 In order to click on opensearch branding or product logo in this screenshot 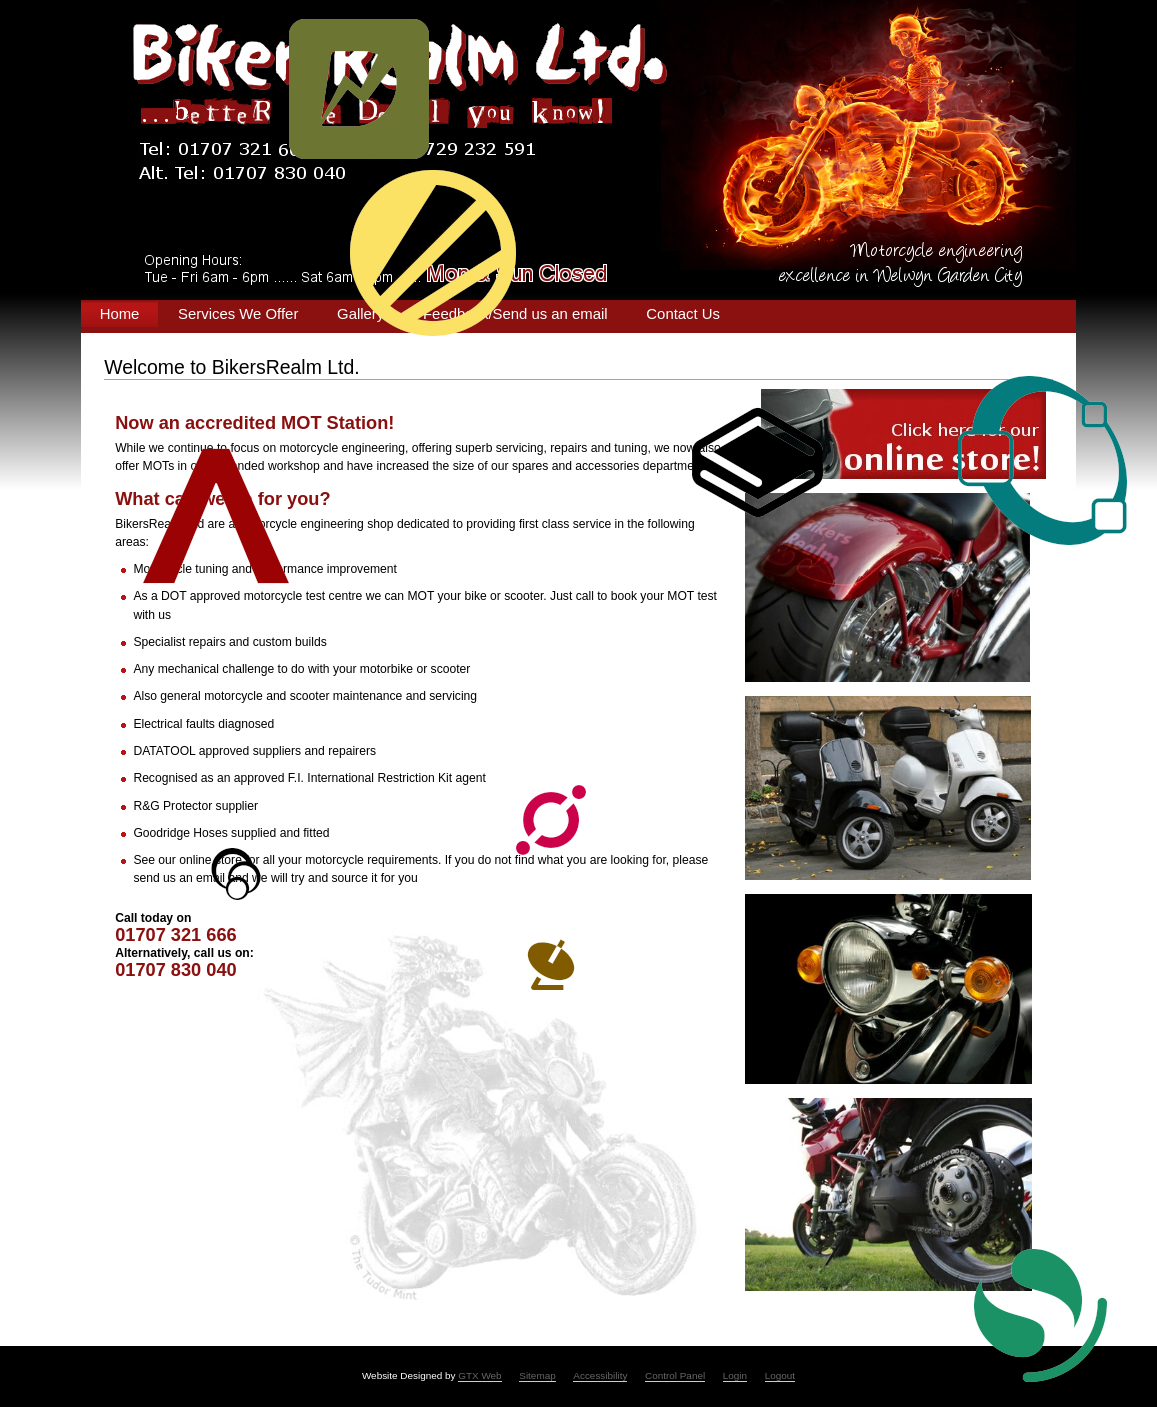, I will do `click(1040, 1315)`.